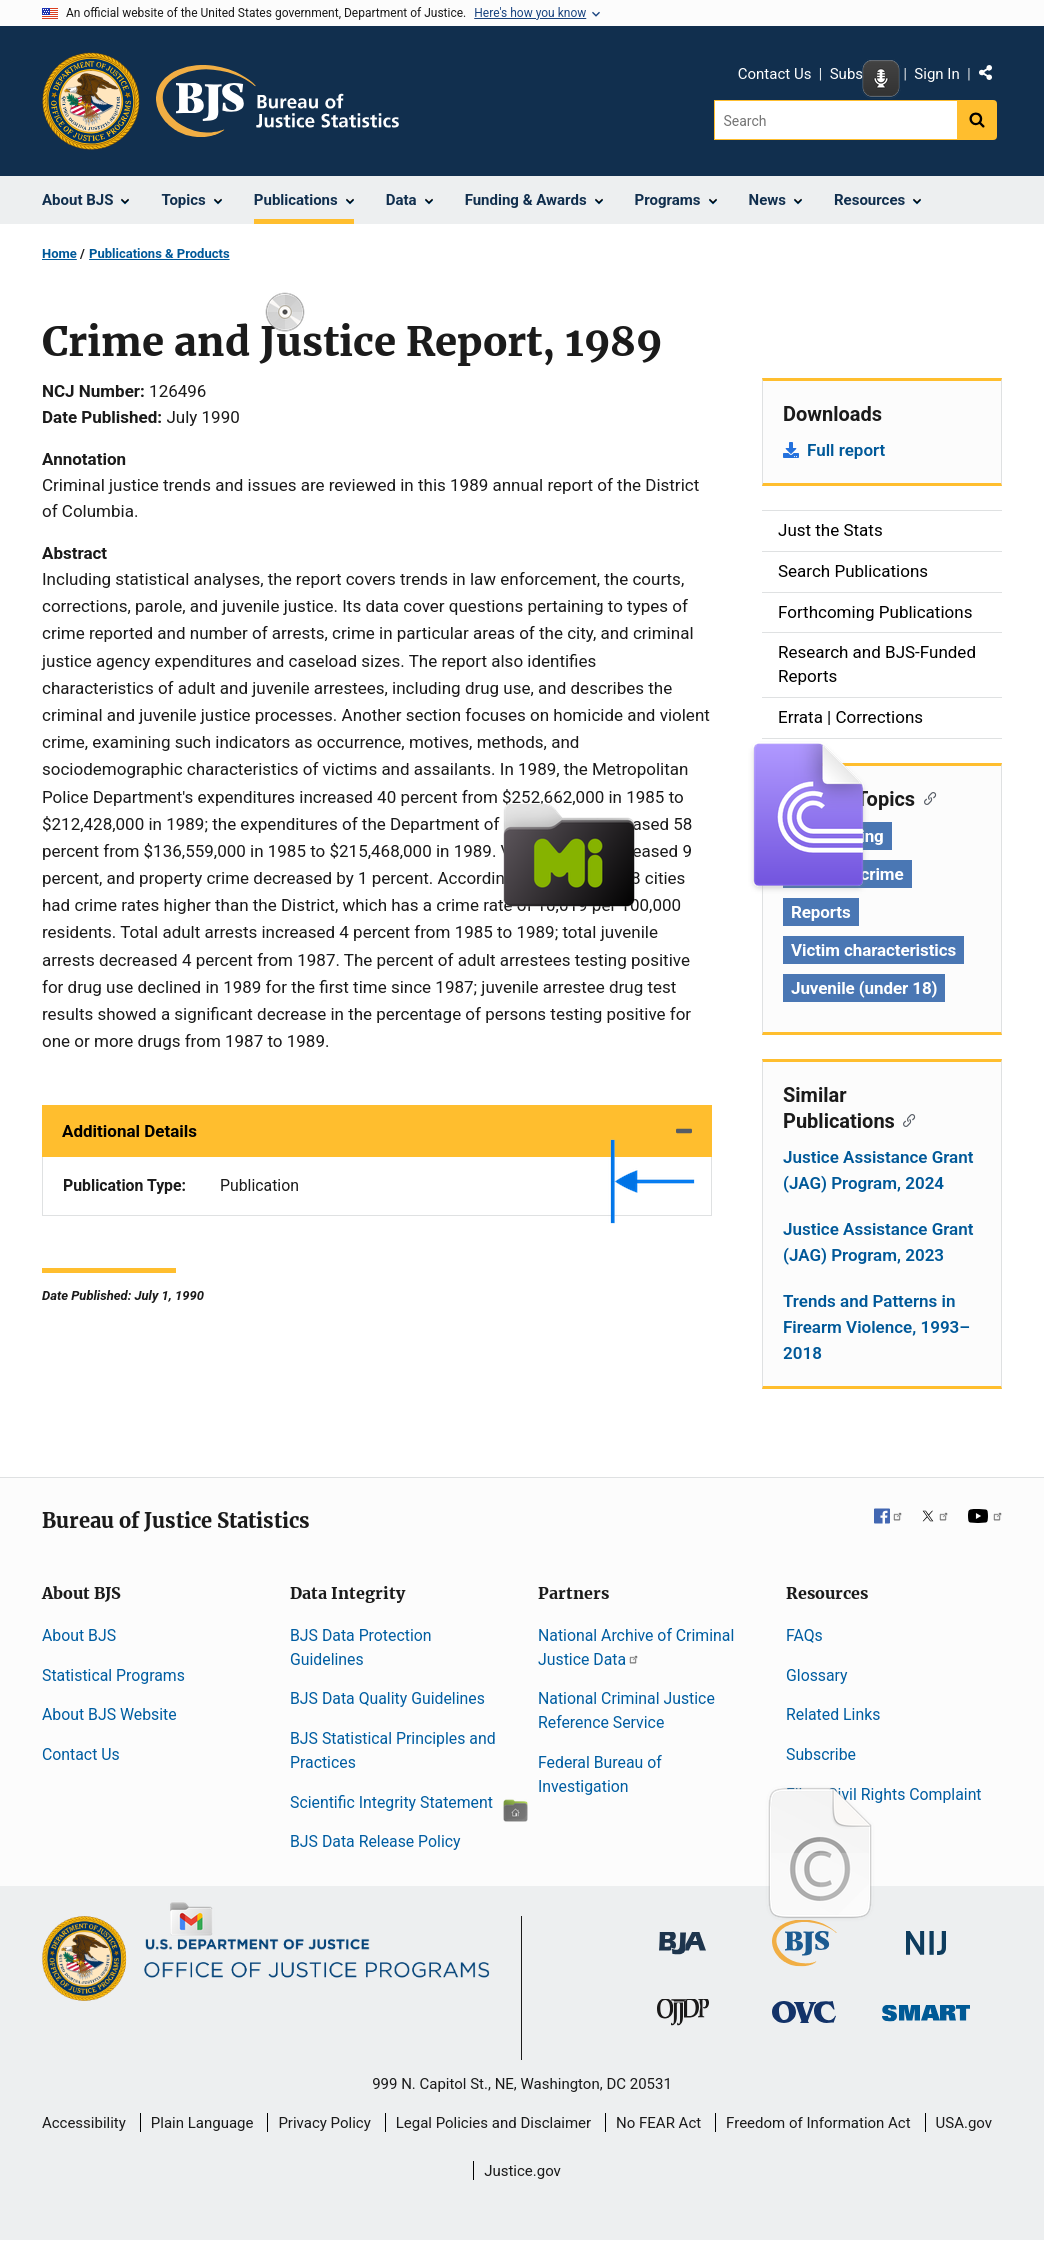  I want to click on open misskey files folder, so click(568, 858).